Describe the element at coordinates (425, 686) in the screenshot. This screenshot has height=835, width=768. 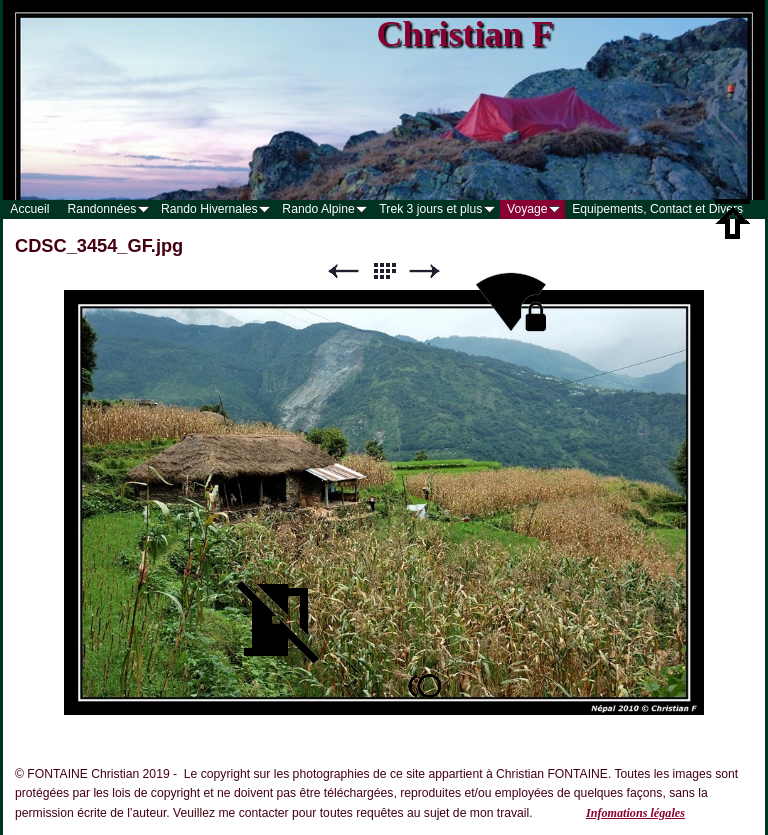
I see `view toll or payment information` at that location.